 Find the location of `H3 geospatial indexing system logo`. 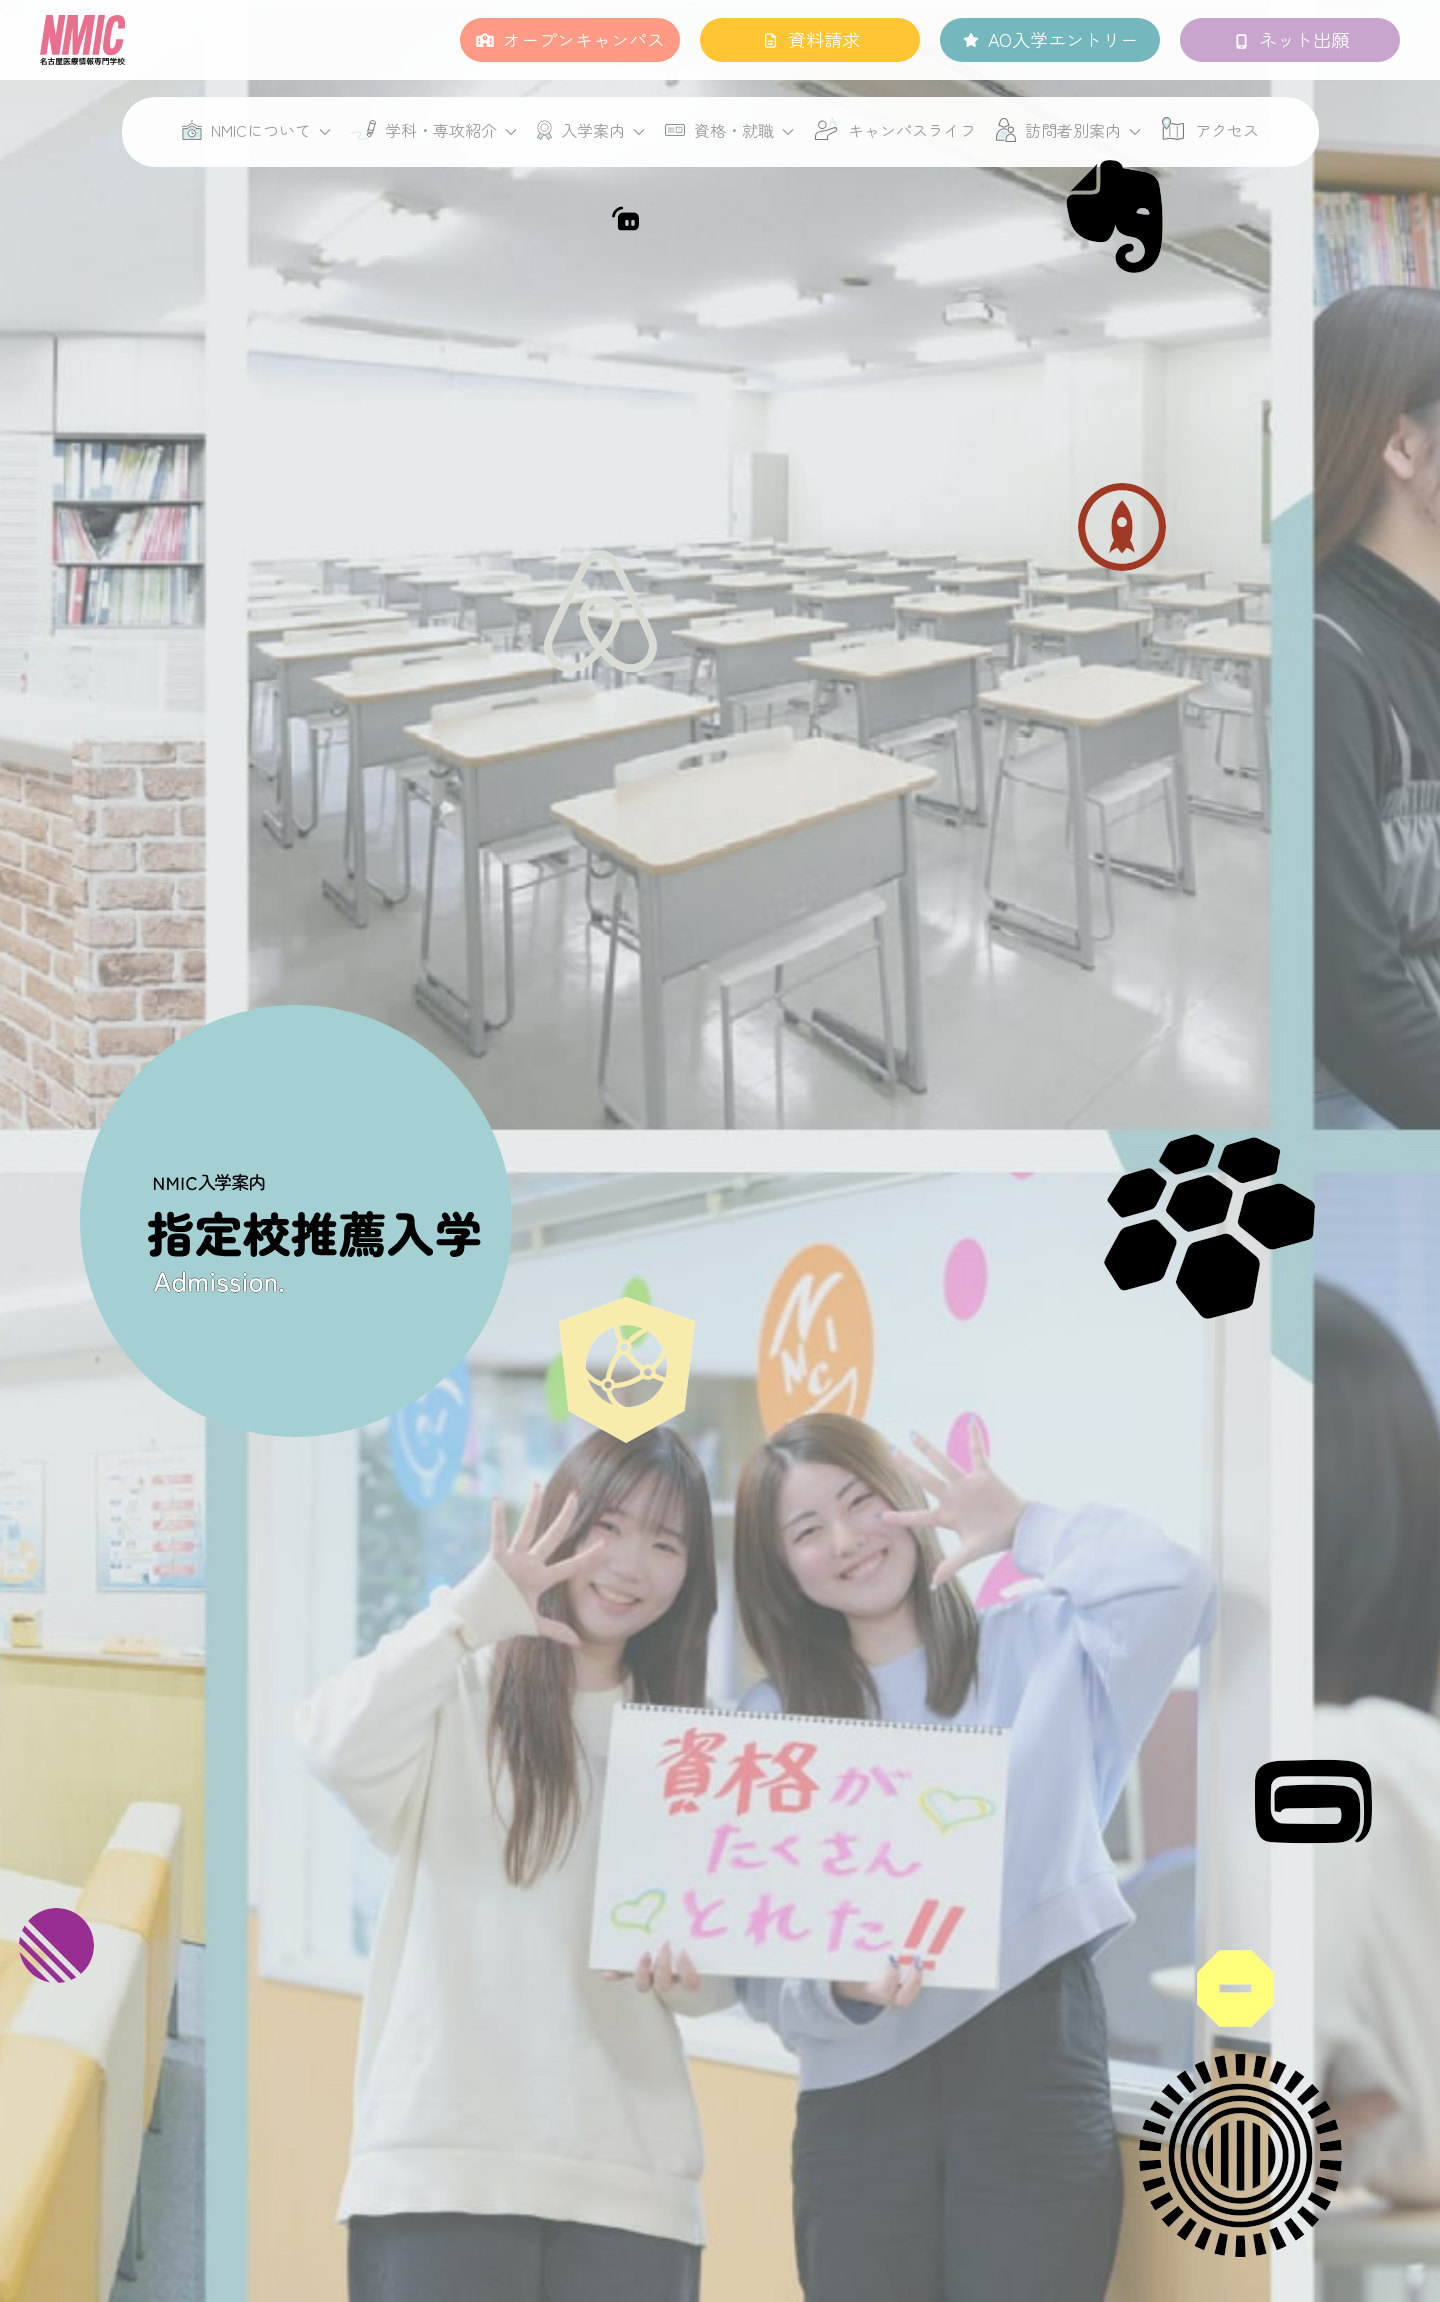

H3 geospatial indexing system logo is located at coordinates (1209, 1226).